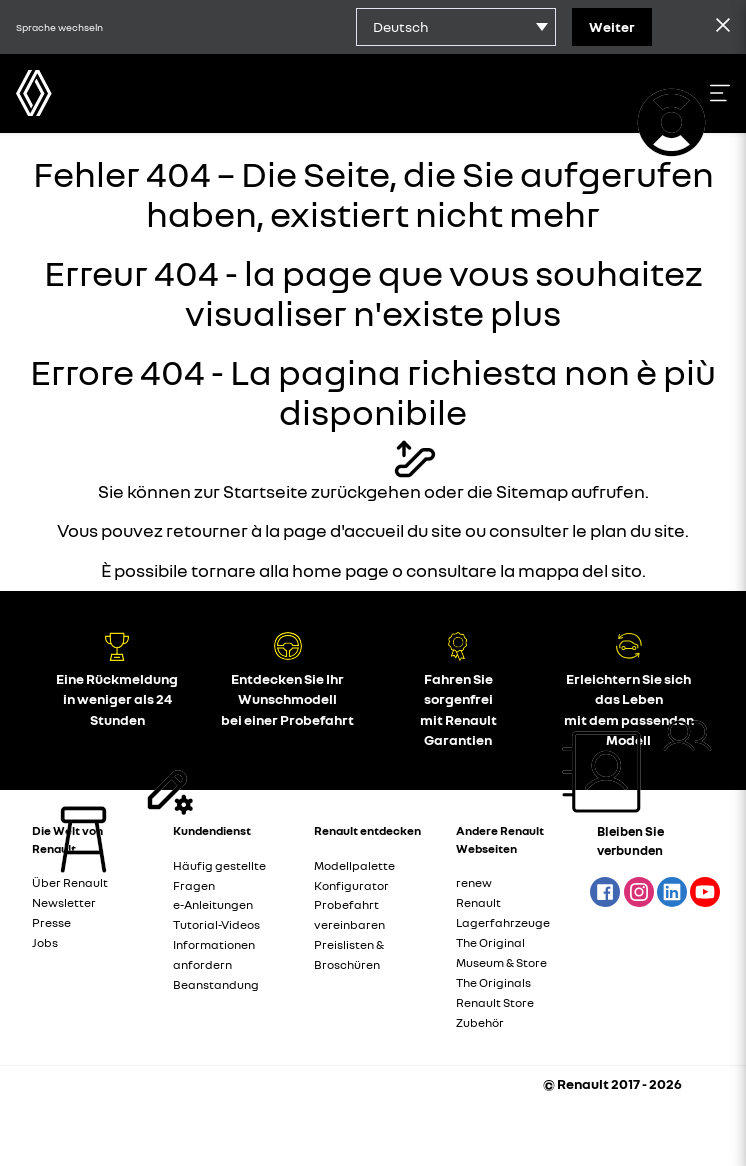  What do you see at coordinates (83, 839) in the screenshot?
I see `browse furniture or seating options` at bounding box center [83, 839].